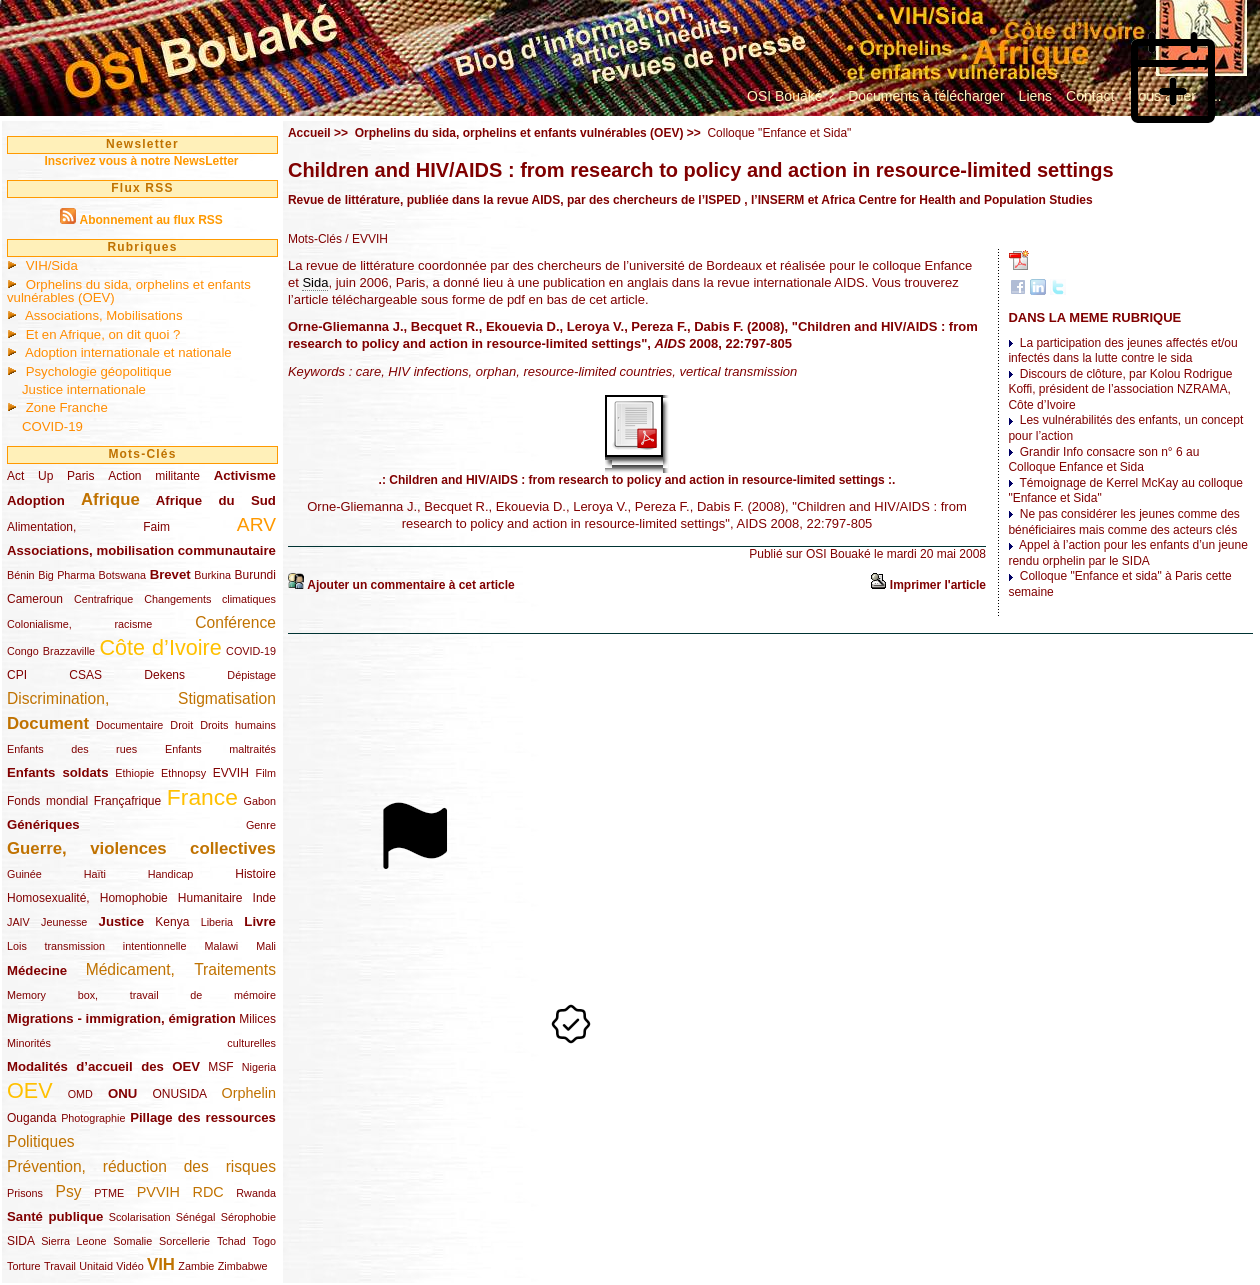  What do you see at coordinates (571, 1024) in the screenshot?
I see `verified or authenticated status` at bounding box center [571, 1024].